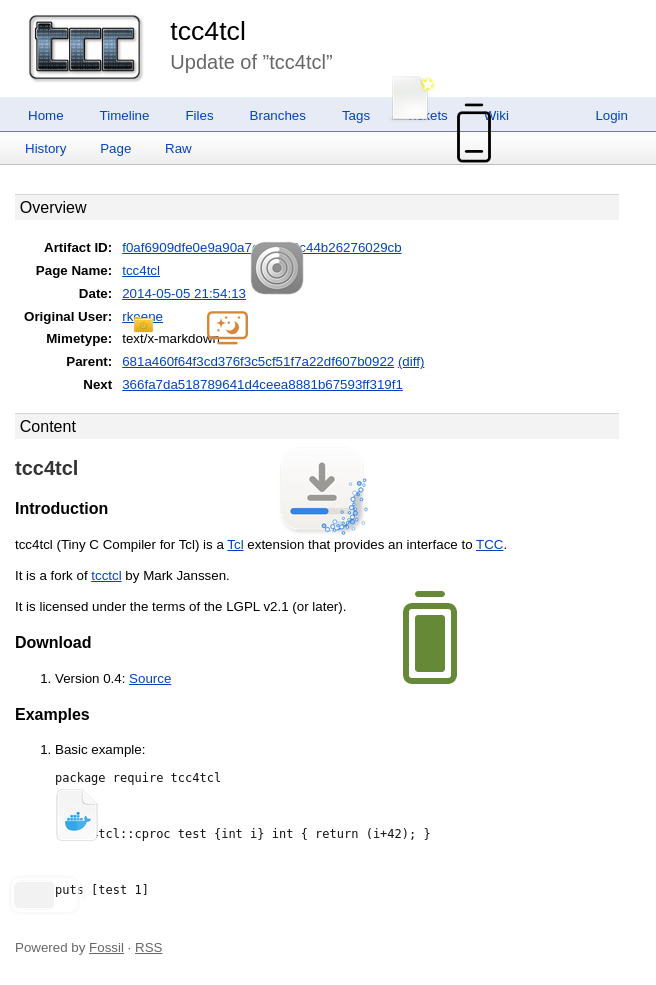 This screenshot has width=656, height=985. I want to click on indicates battery is fully charged, so click(430, 639).